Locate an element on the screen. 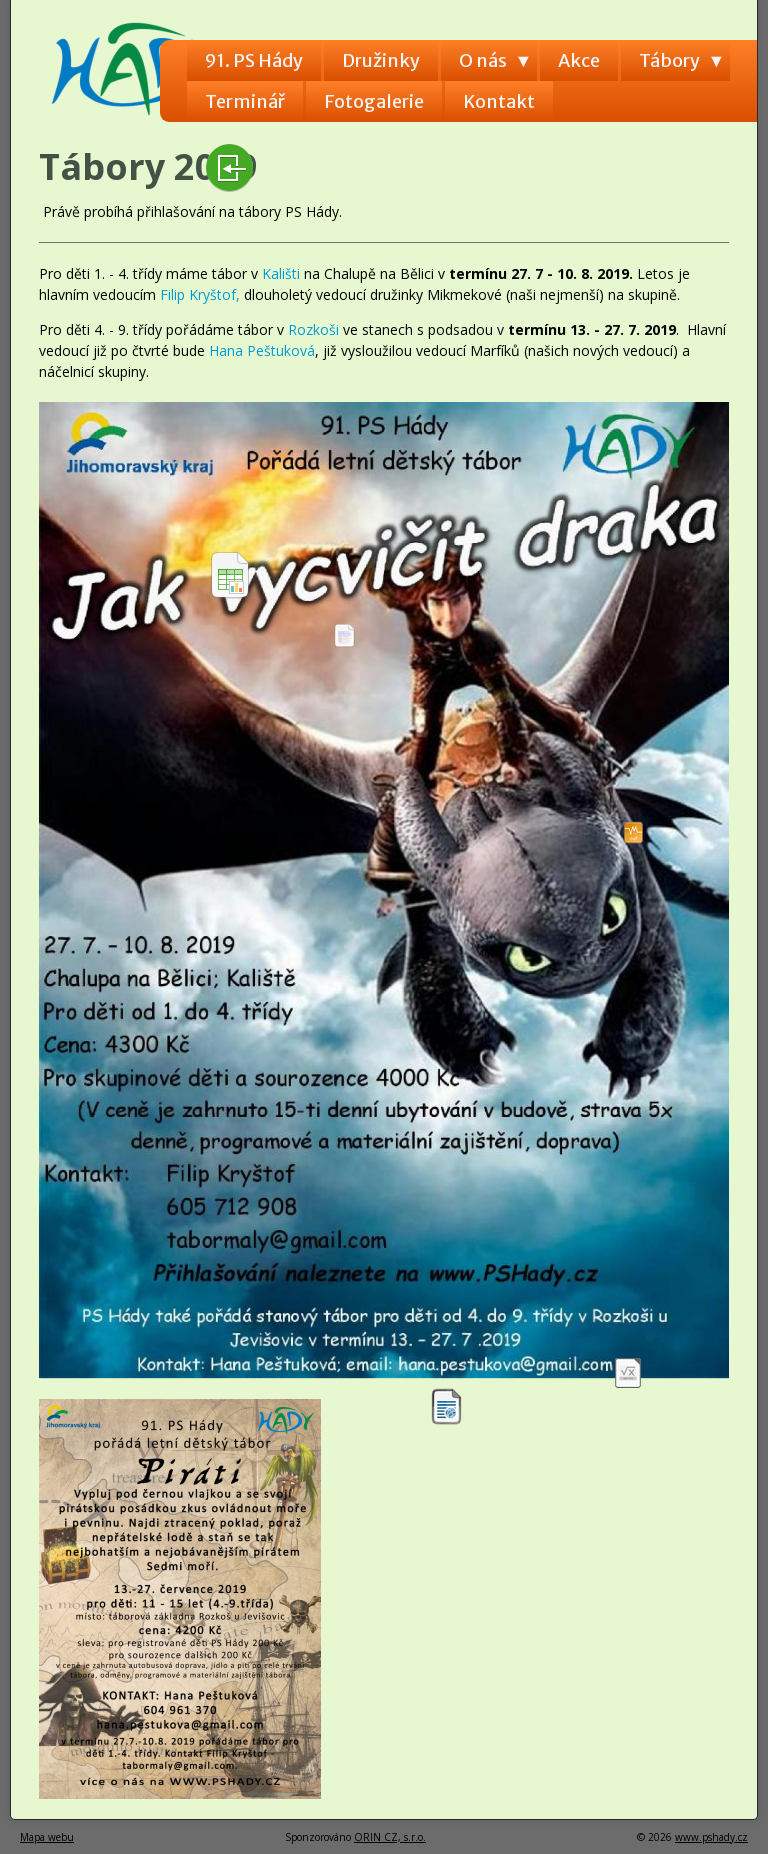  log out of the current user session is located at coordinates (230, 168).